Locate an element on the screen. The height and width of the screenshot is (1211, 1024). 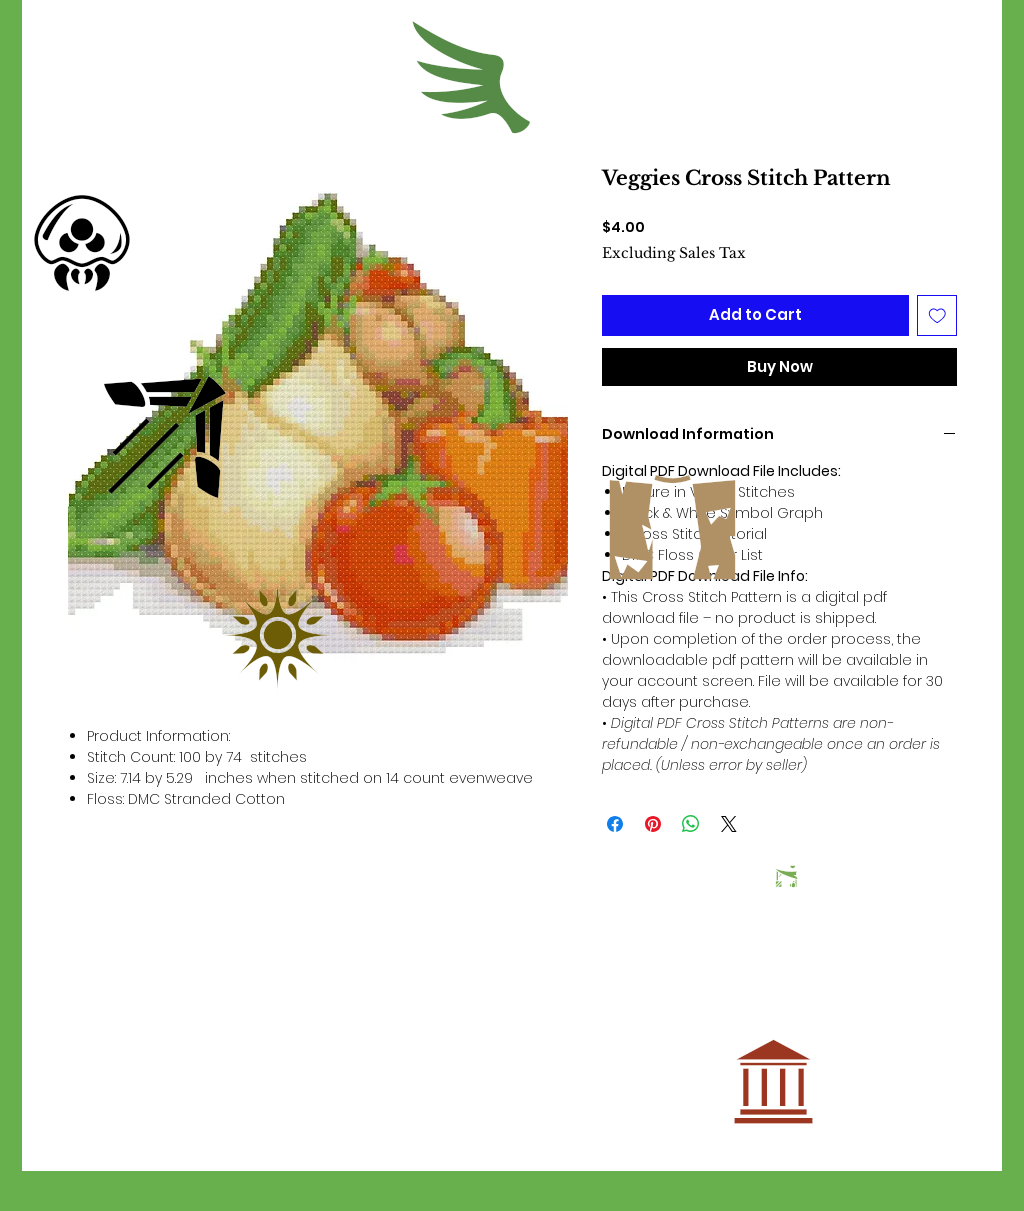
metroid creature icon from the nintendo game series is located at coordinates (82, 243).